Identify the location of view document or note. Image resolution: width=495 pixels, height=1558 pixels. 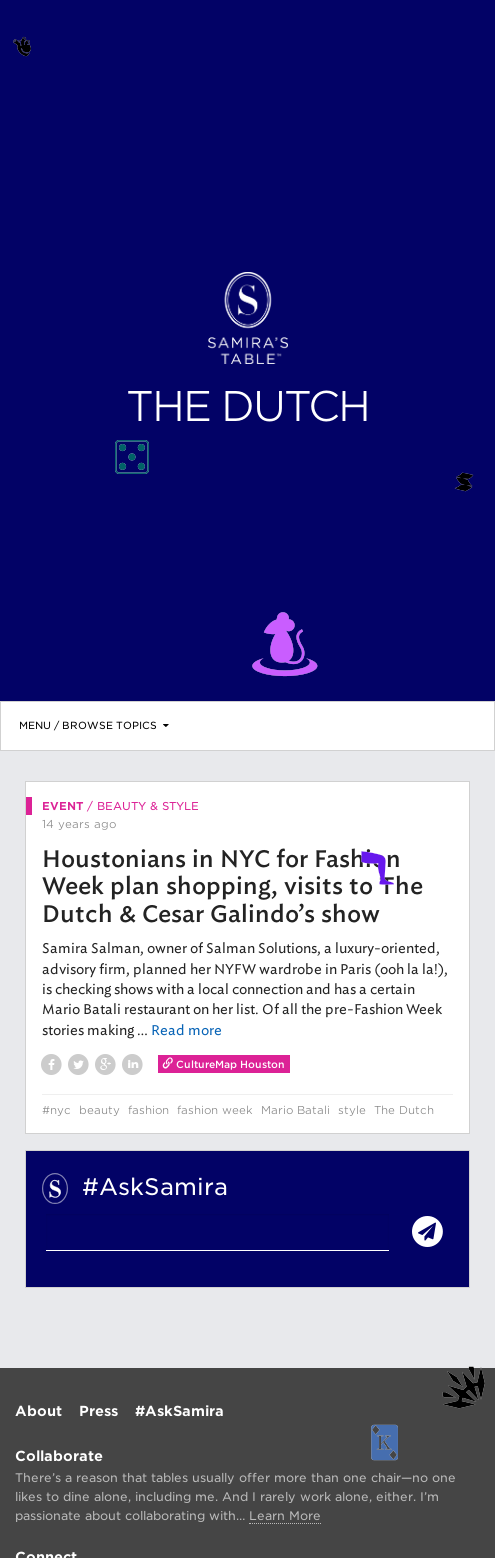
(464, 482).